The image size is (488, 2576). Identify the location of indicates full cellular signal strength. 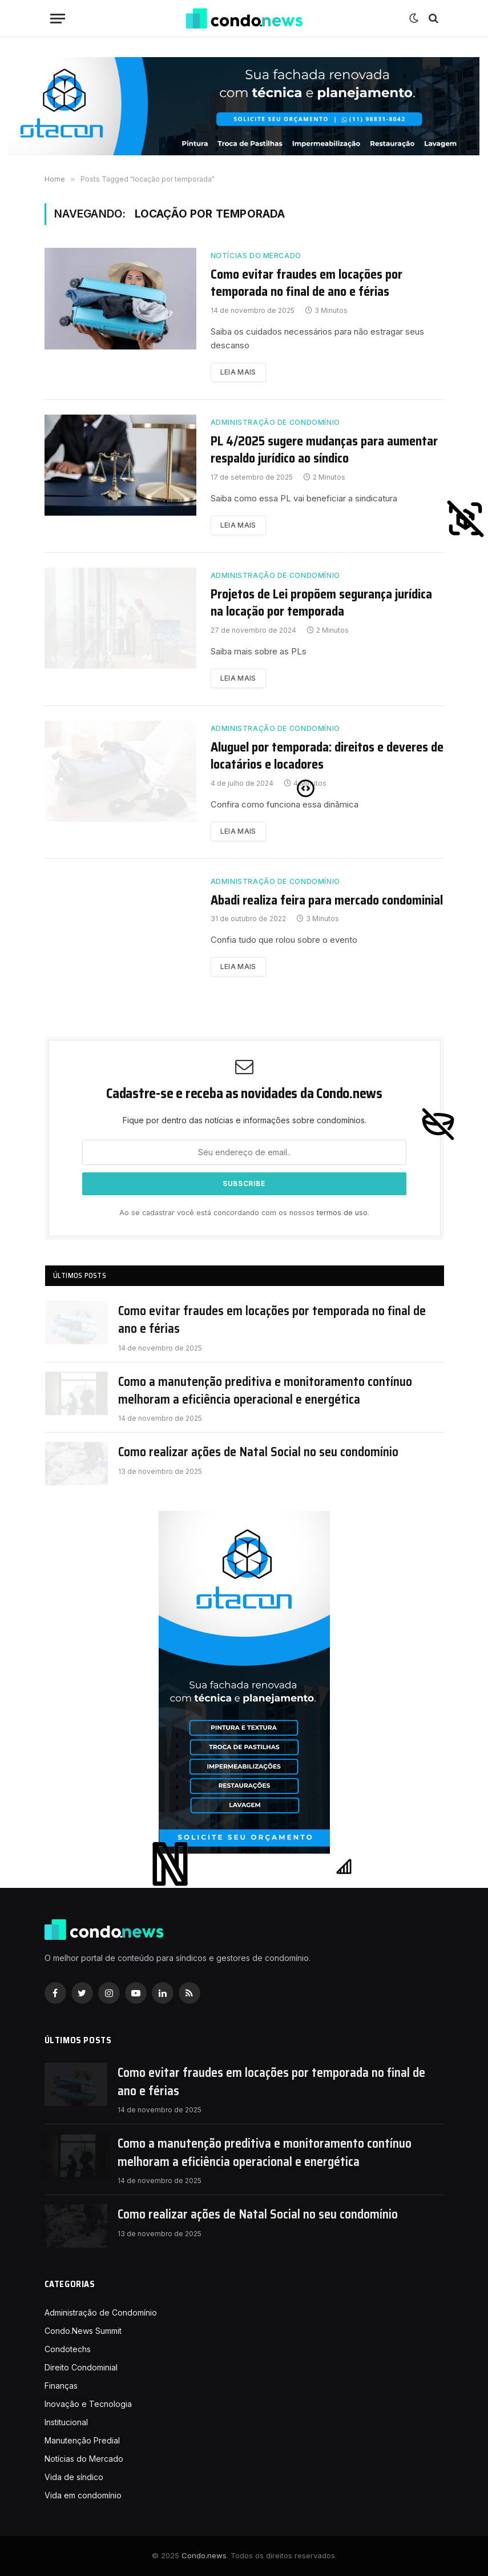
(344, 1866).